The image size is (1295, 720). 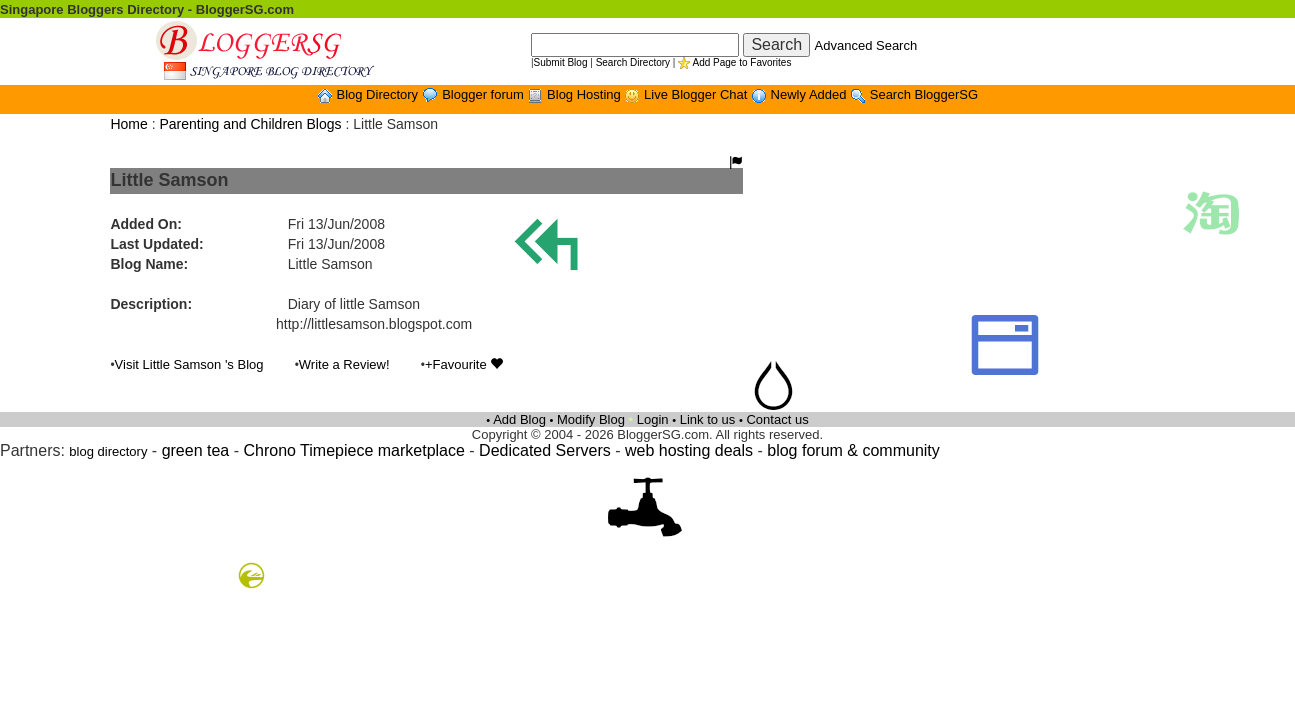 I want to click on open the Taobao app, so click(x=1211, y=213).